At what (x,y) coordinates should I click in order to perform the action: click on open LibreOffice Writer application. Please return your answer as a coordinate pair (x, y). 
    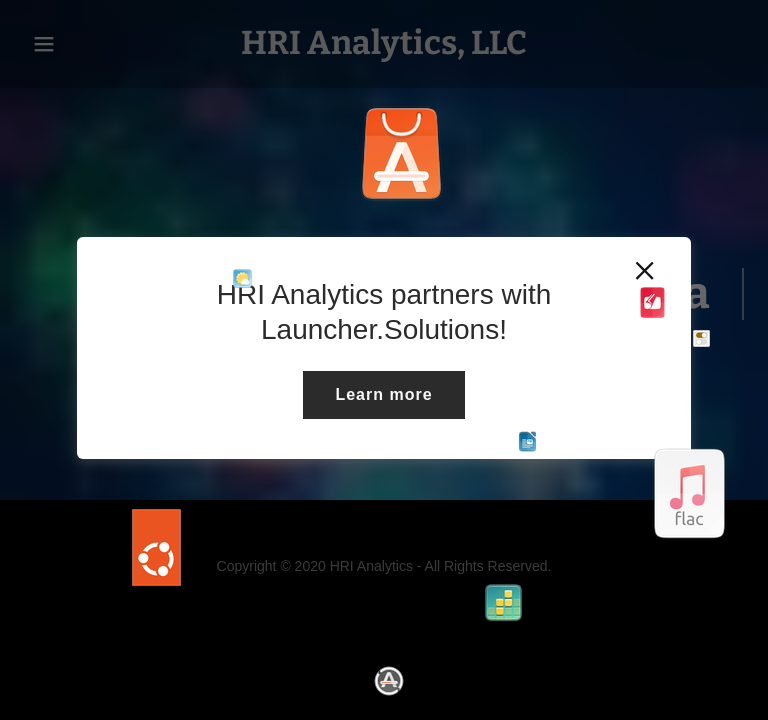
    Looking at the image, I should click on (527, 441).